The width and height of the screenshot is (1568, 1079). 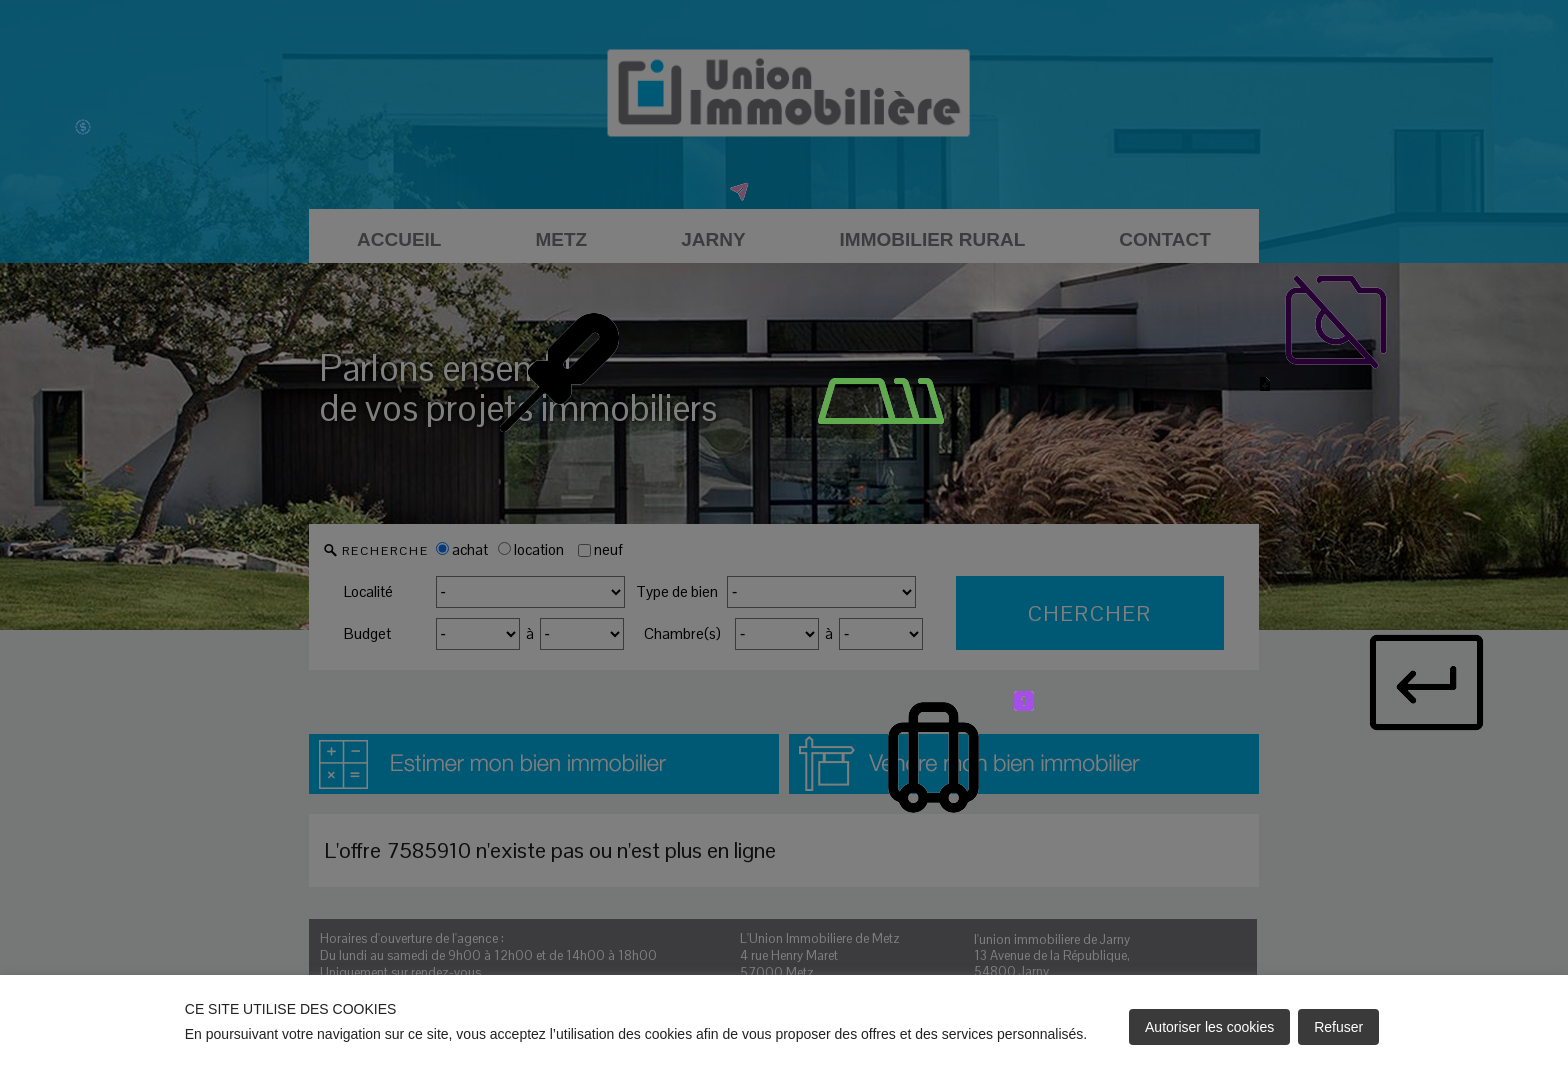 I want to click on indicates step one in a numbered sequence, so click(x=1024, y=701).